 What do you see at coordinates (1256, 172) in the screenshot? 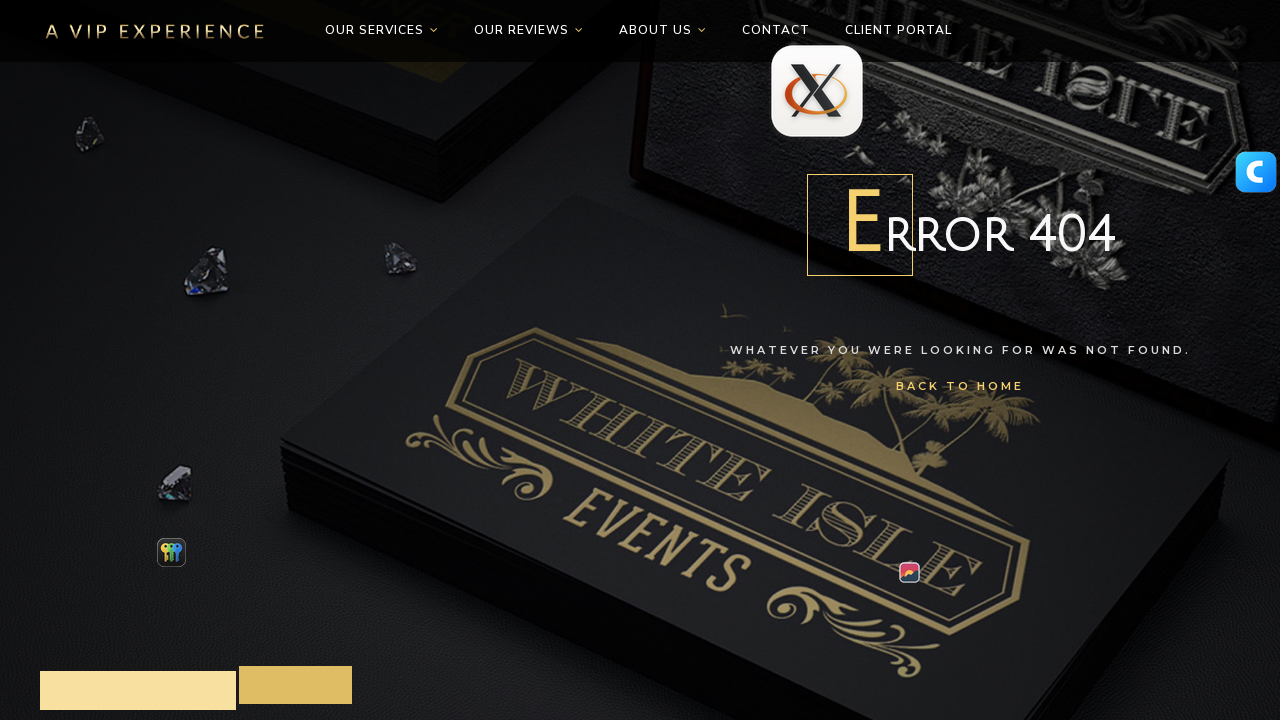
I see `open the Cura 3D printing slicer application` at bounding box center [1256, 172].